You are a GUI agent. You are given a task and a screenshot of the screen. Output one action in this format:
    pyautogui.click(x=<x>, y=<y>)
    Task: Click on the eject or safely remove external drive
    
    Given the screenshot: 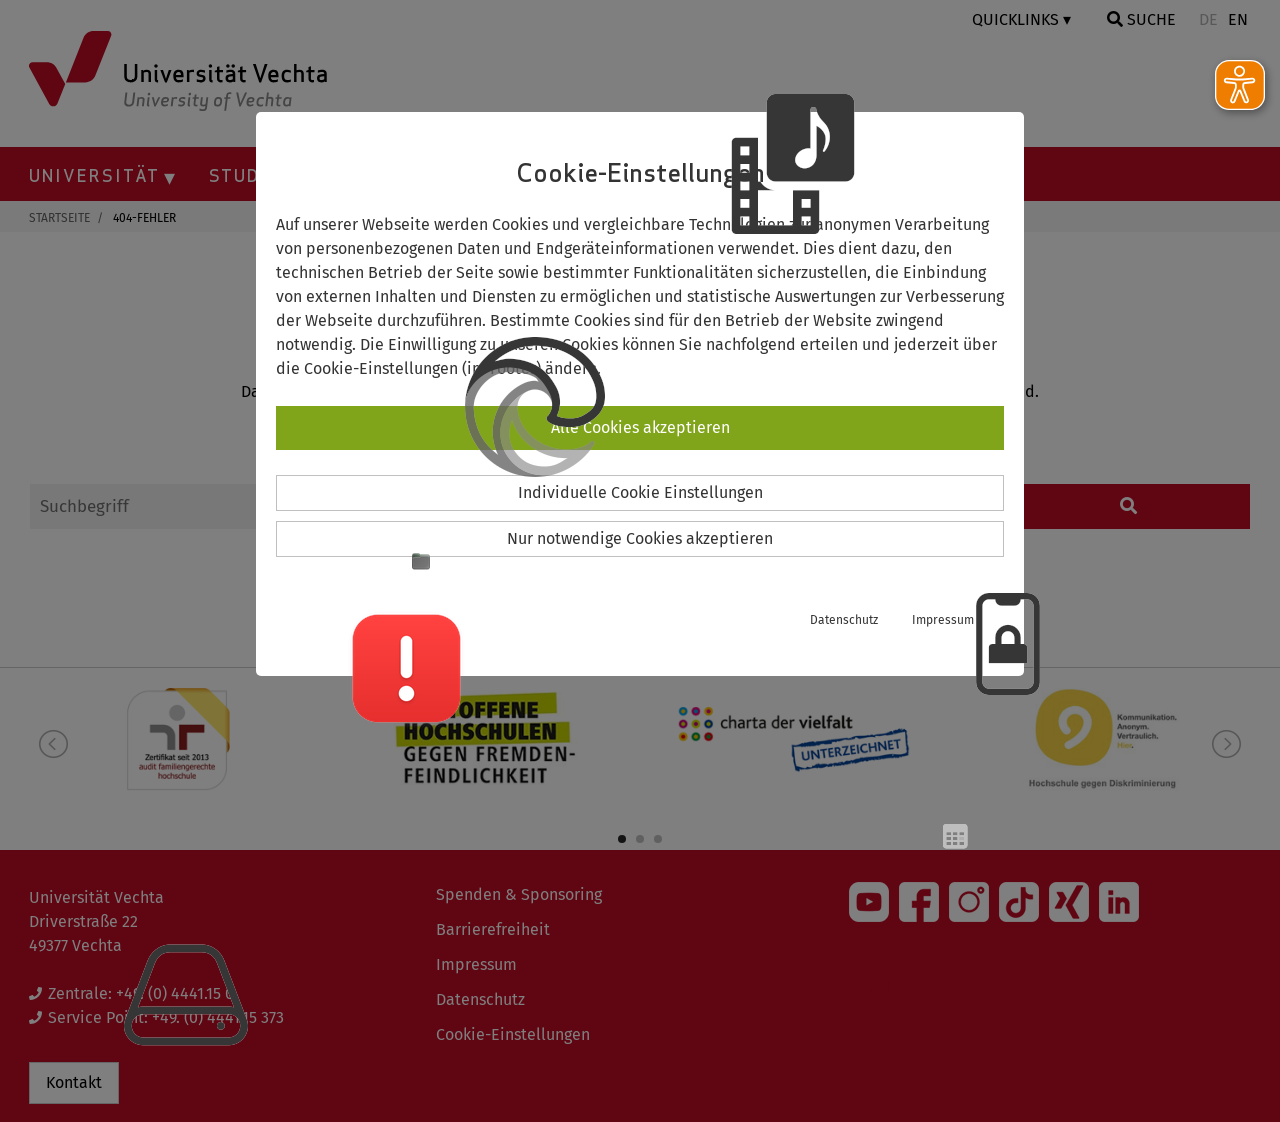 What is the action you would take?
    pyautogui.click(x=186, y=991)
    